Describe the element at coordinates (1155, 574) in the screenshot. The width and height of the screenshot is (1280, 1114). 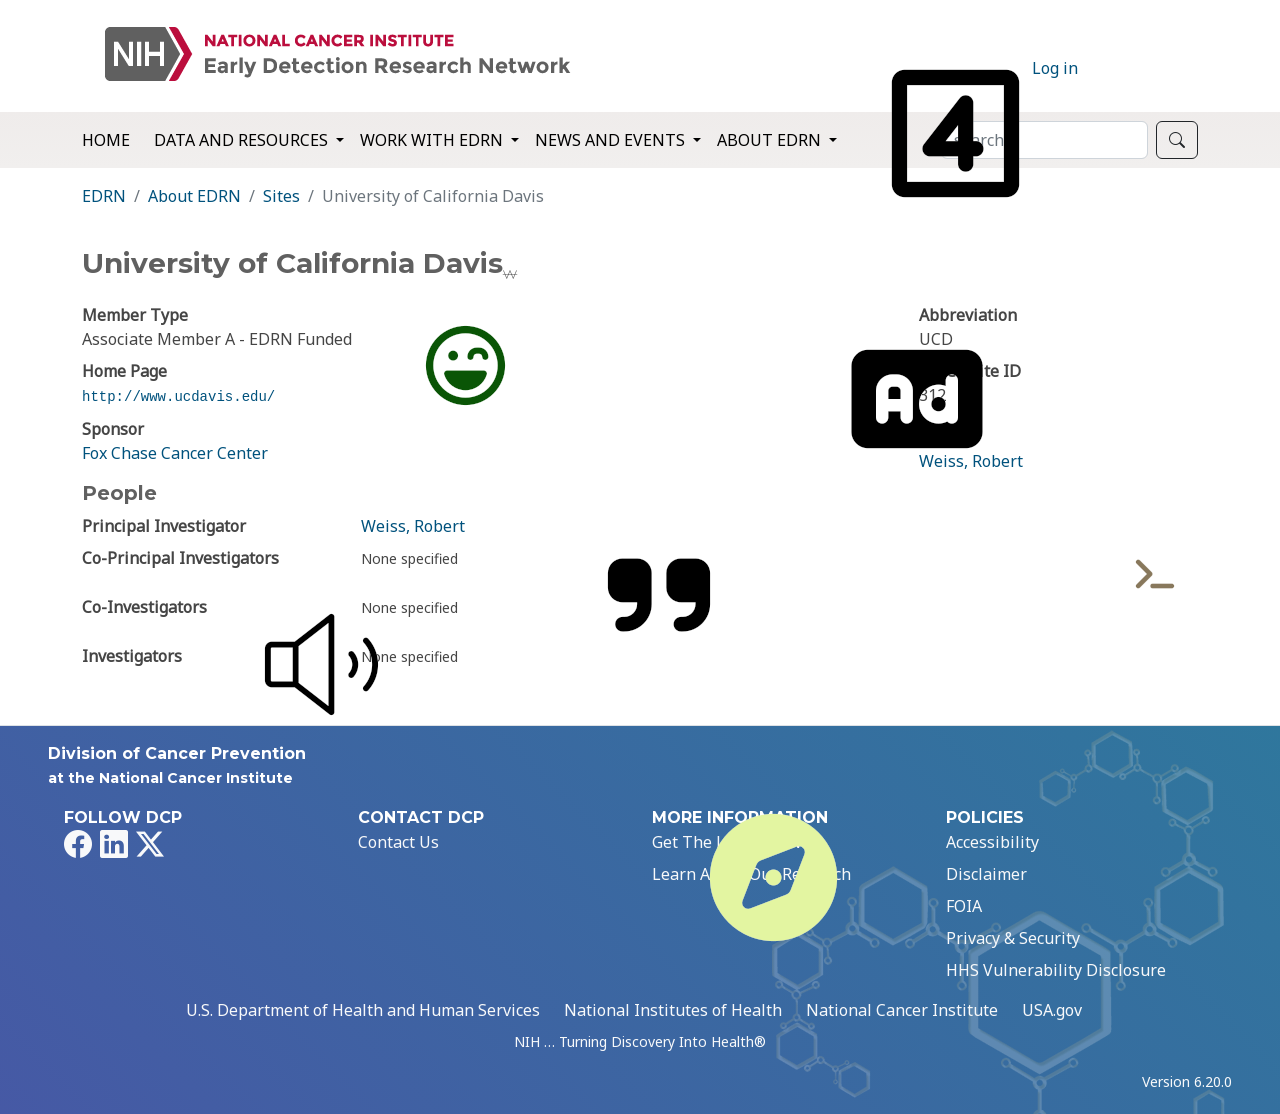
I see `open the command line terminal` at that location.